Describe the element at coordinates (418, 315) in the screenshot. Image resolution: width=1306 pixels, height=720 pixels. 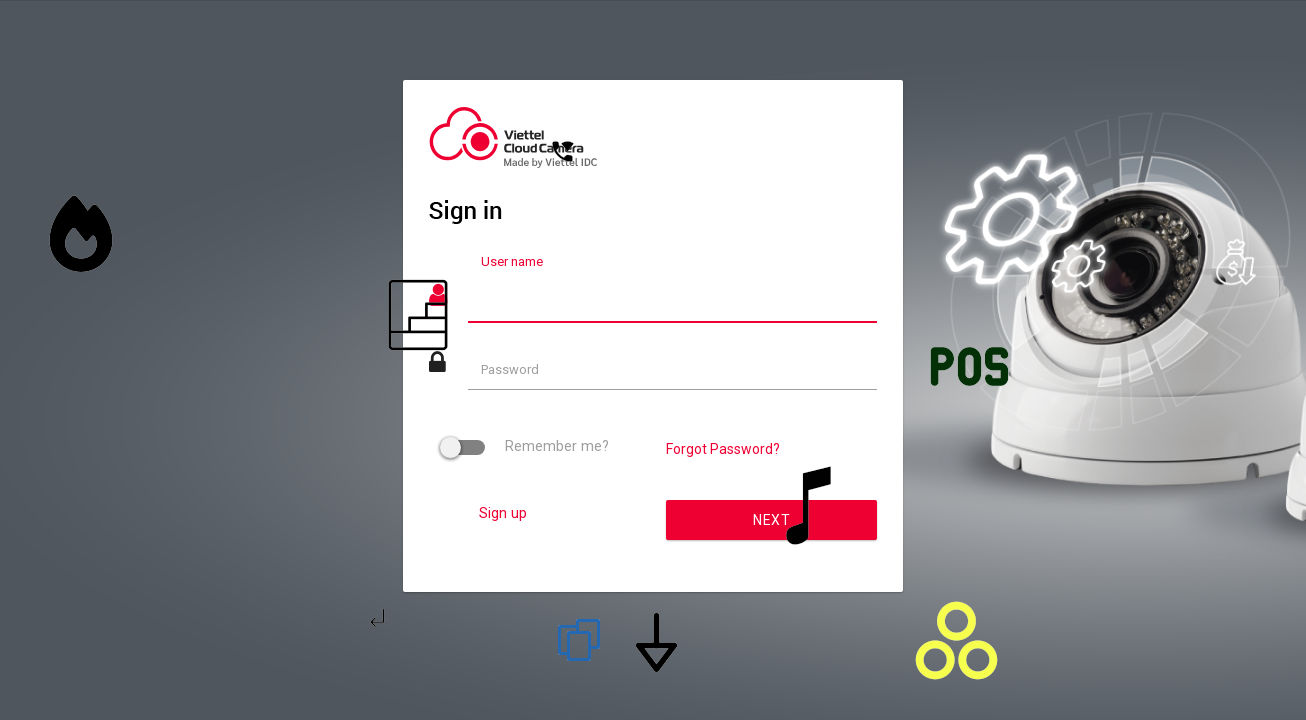
I see `access stairway or floor navigation` at that location.